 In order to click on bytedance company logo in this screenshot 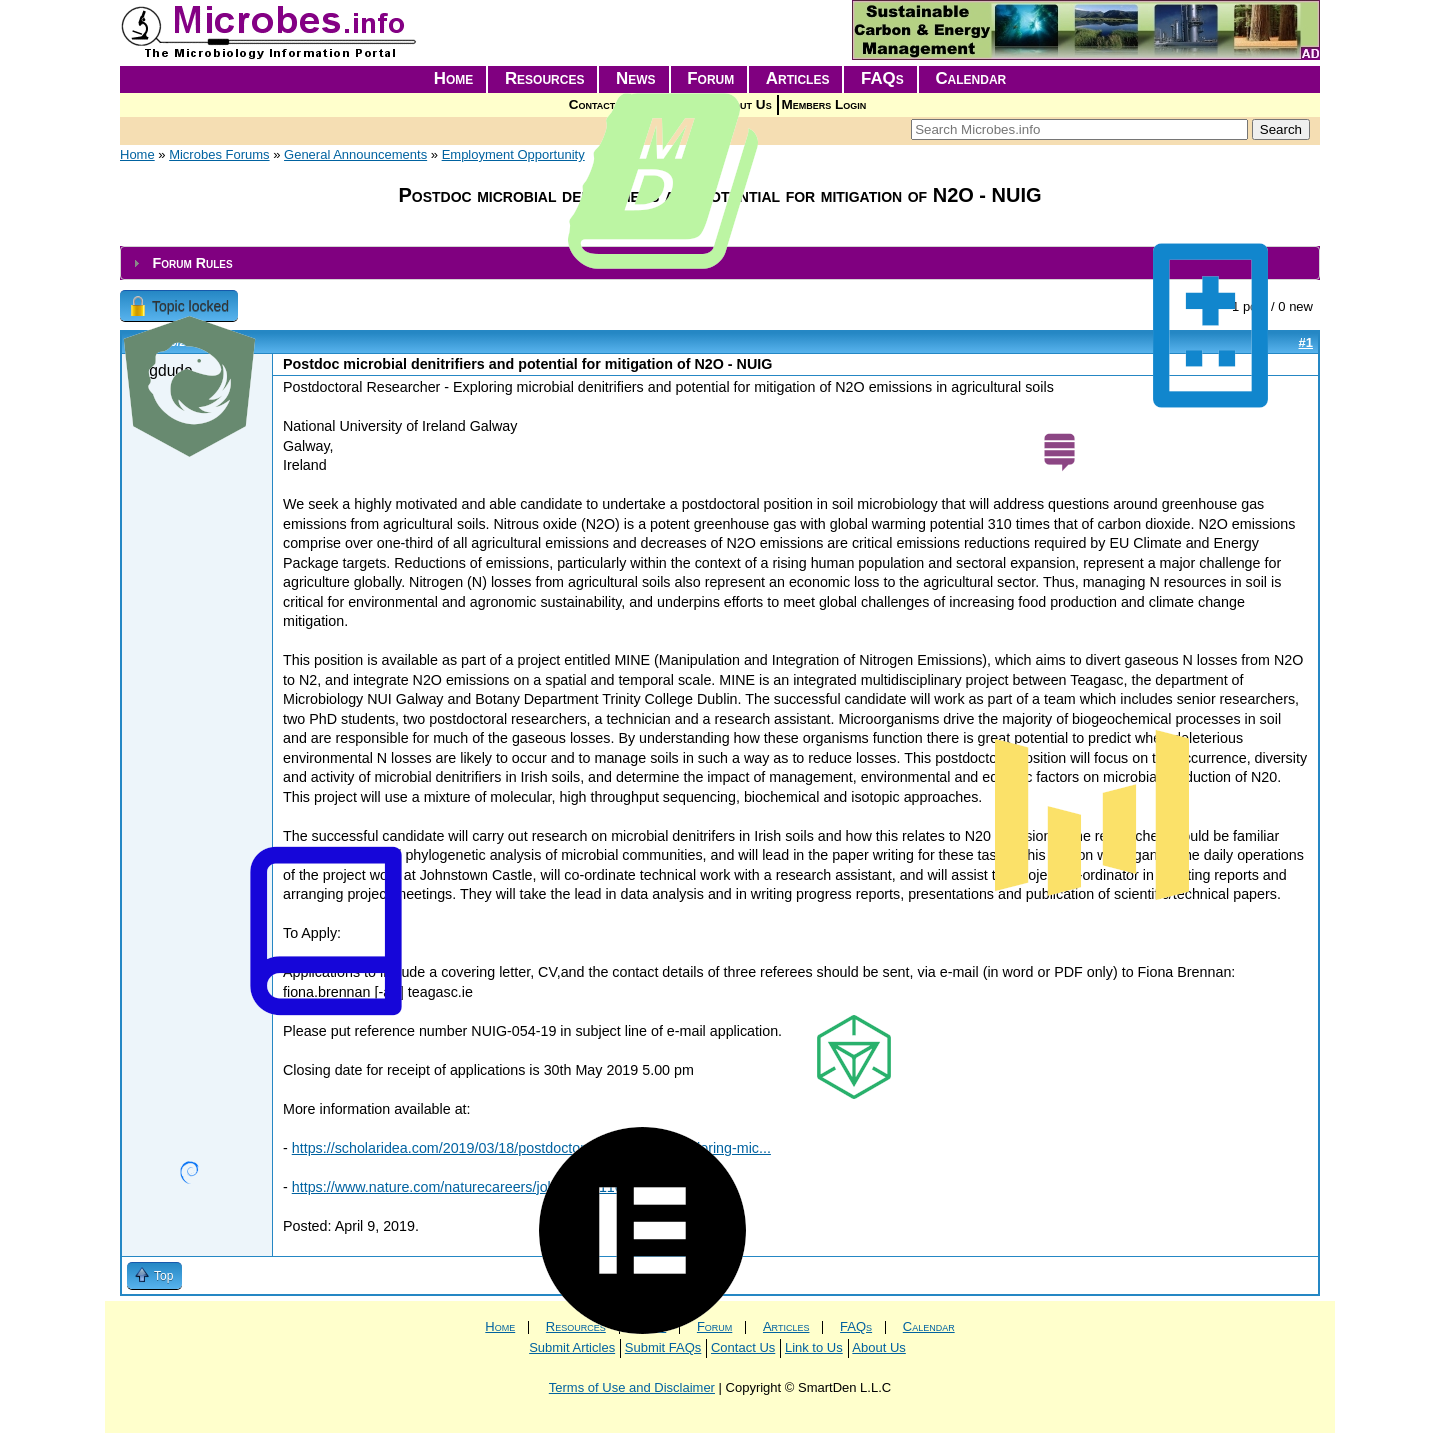, I will do `click(1092, 815)`.